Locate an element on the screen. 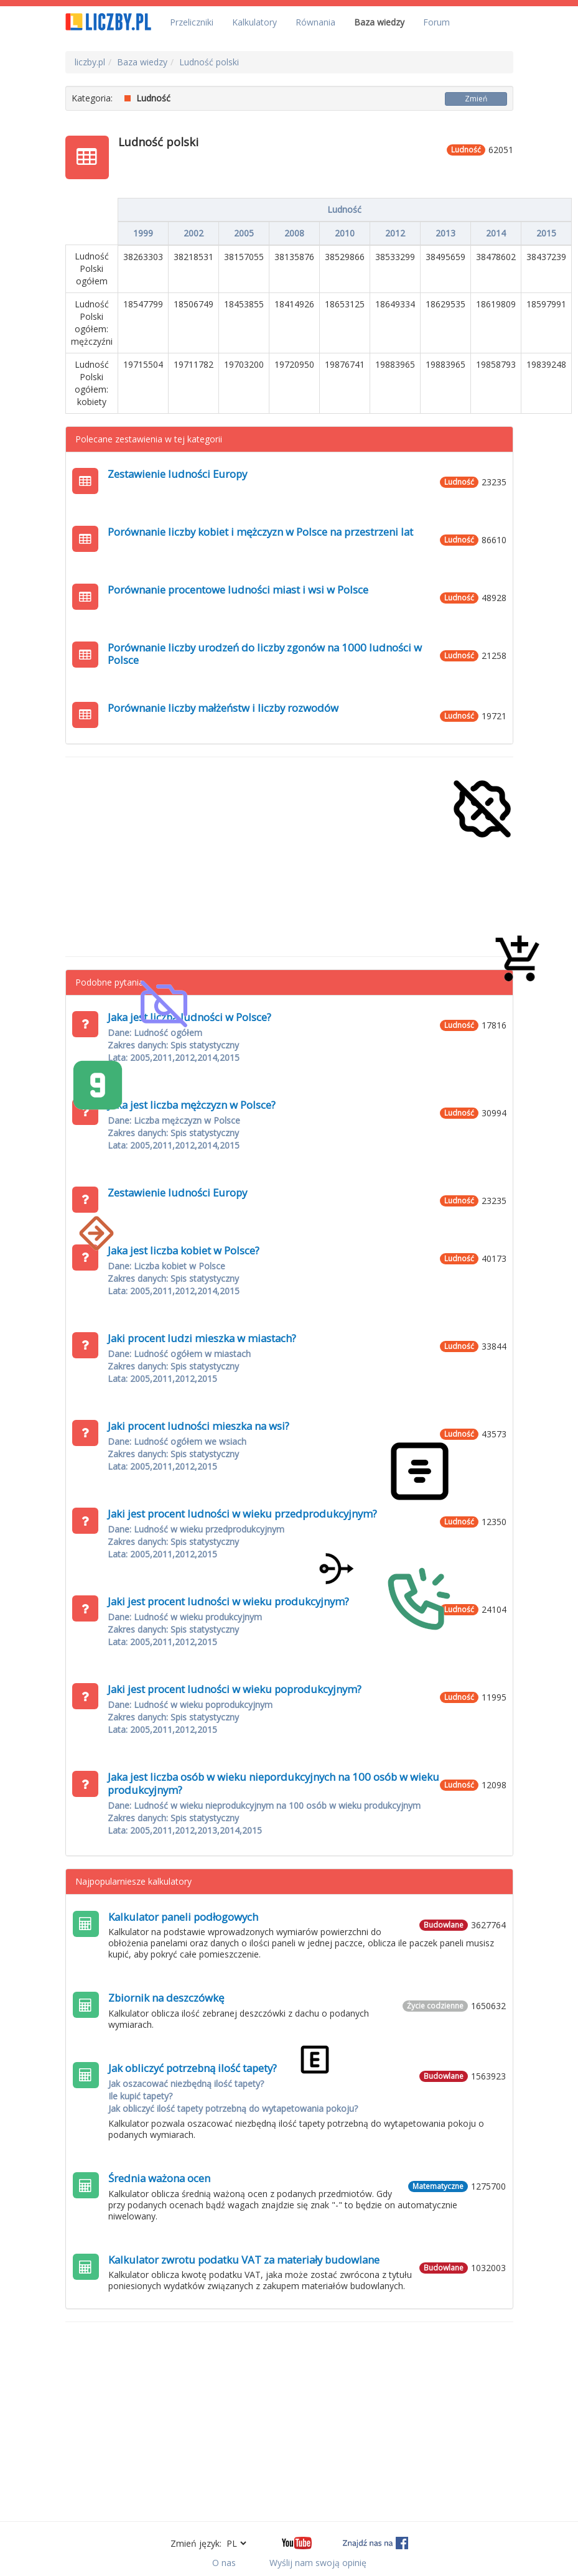 This screenshot has width=578, height=2576. camera is disabled or turned off is located at coordinates (164, 1004).